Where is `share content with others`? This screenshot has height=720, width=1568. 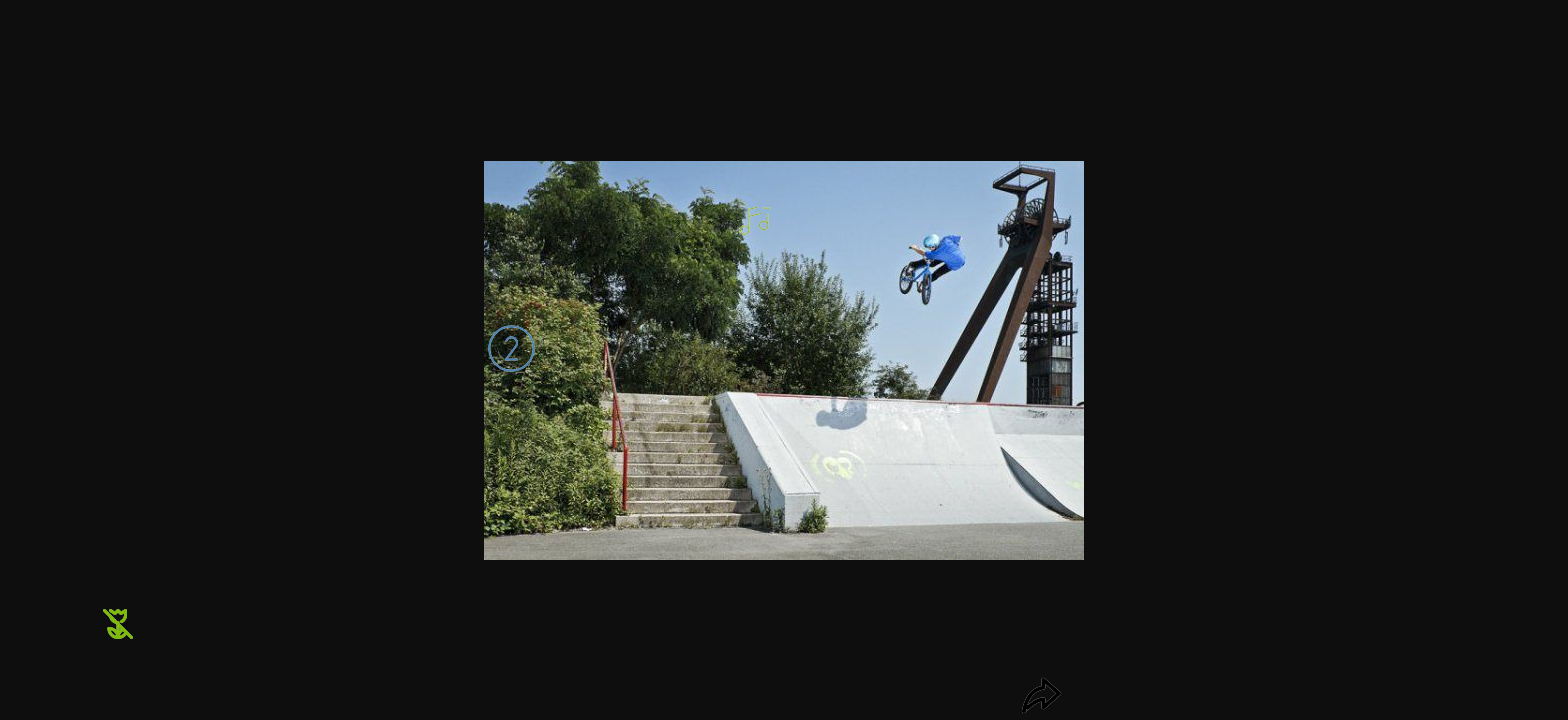 share content with others is located at coordinates (1041, 695).